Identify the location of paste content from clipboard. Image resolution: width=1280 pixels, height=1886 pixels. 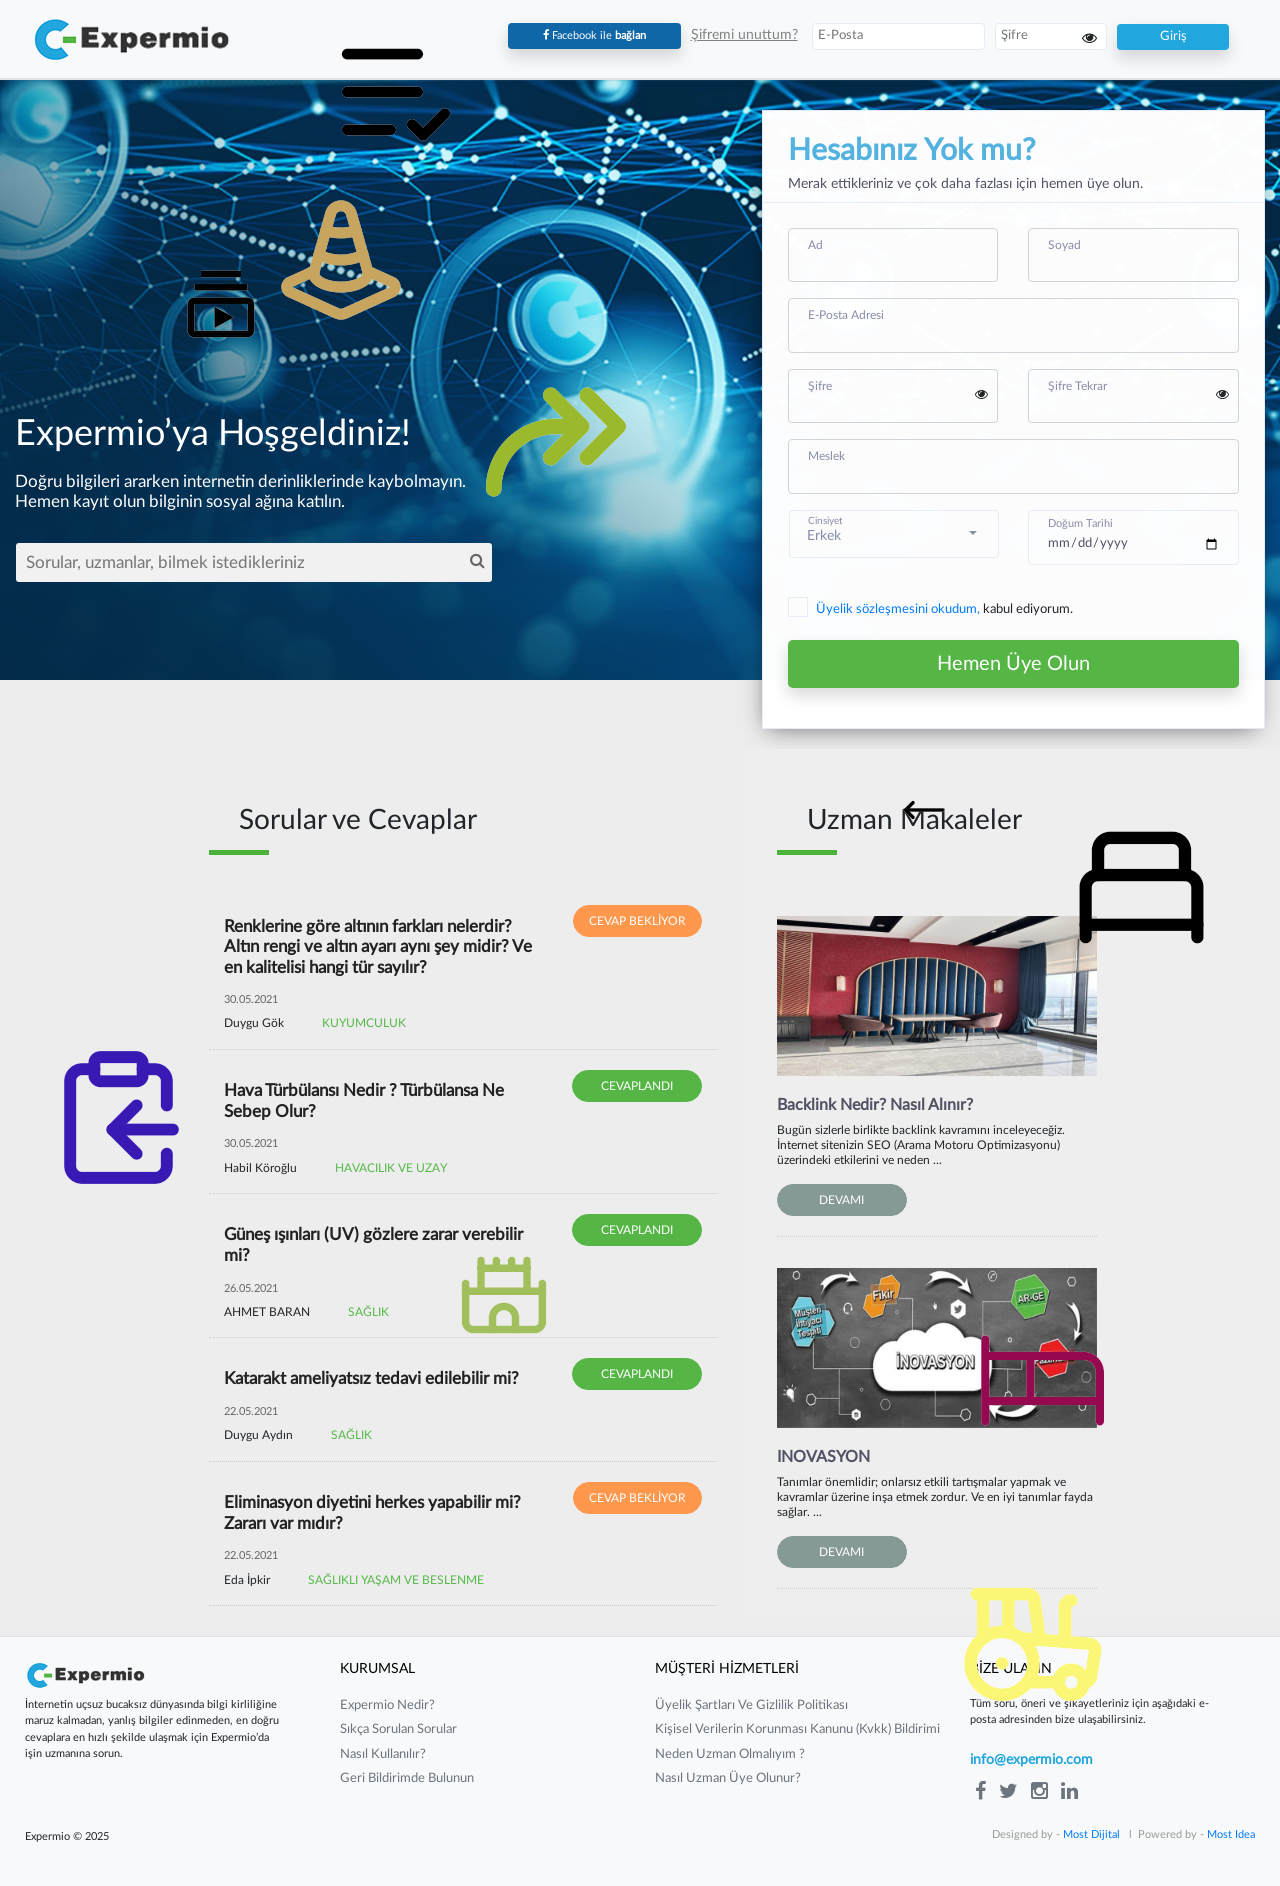
(118, 1117).